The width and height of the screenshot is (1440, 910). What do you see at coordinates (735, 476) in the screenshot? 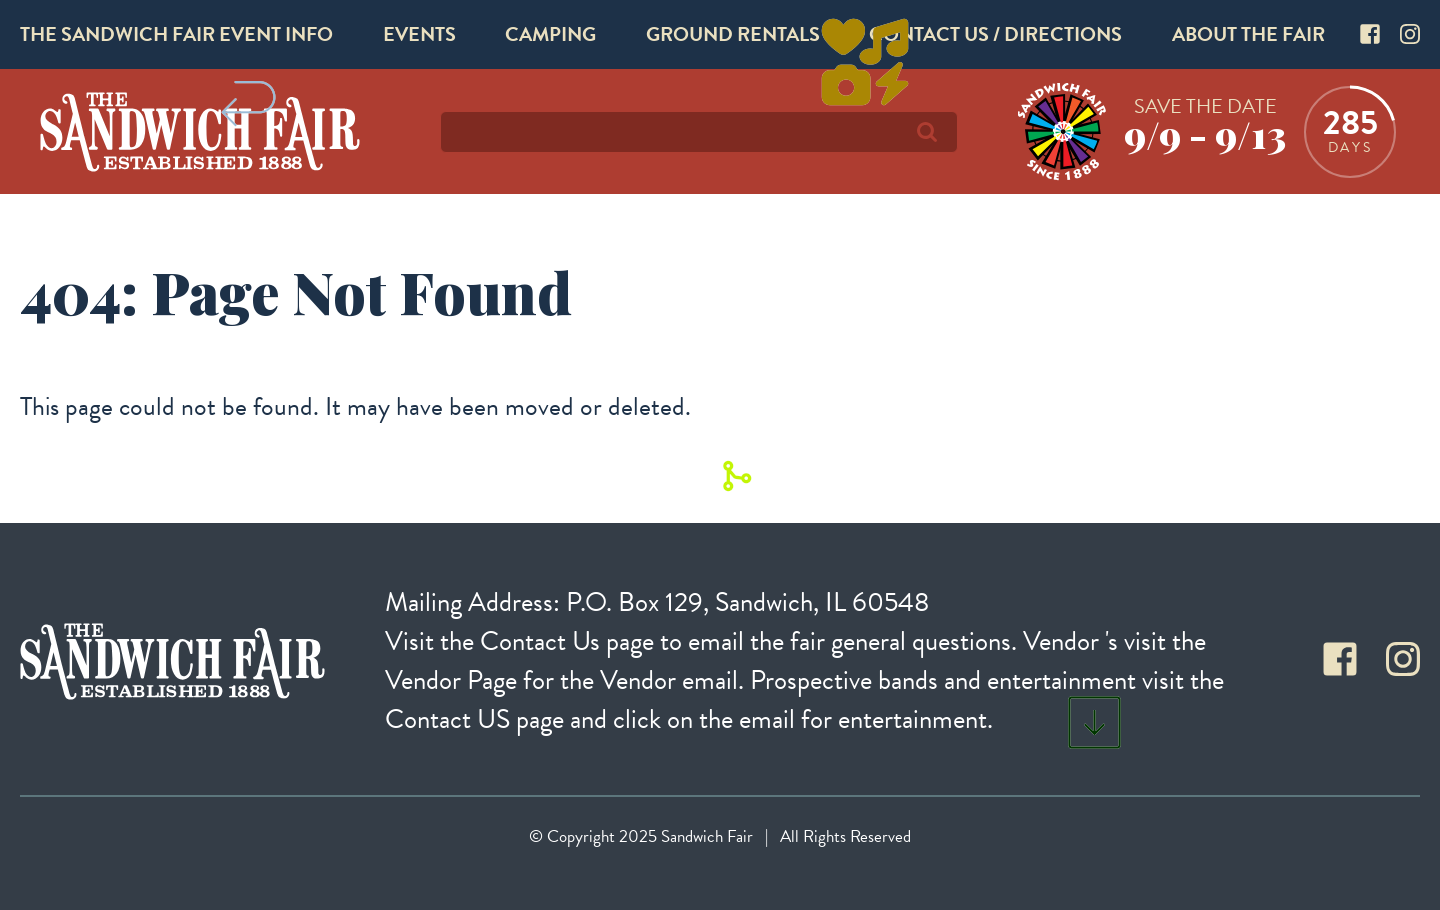
I see `merge branches in version control` at bounding box center [735, 476].